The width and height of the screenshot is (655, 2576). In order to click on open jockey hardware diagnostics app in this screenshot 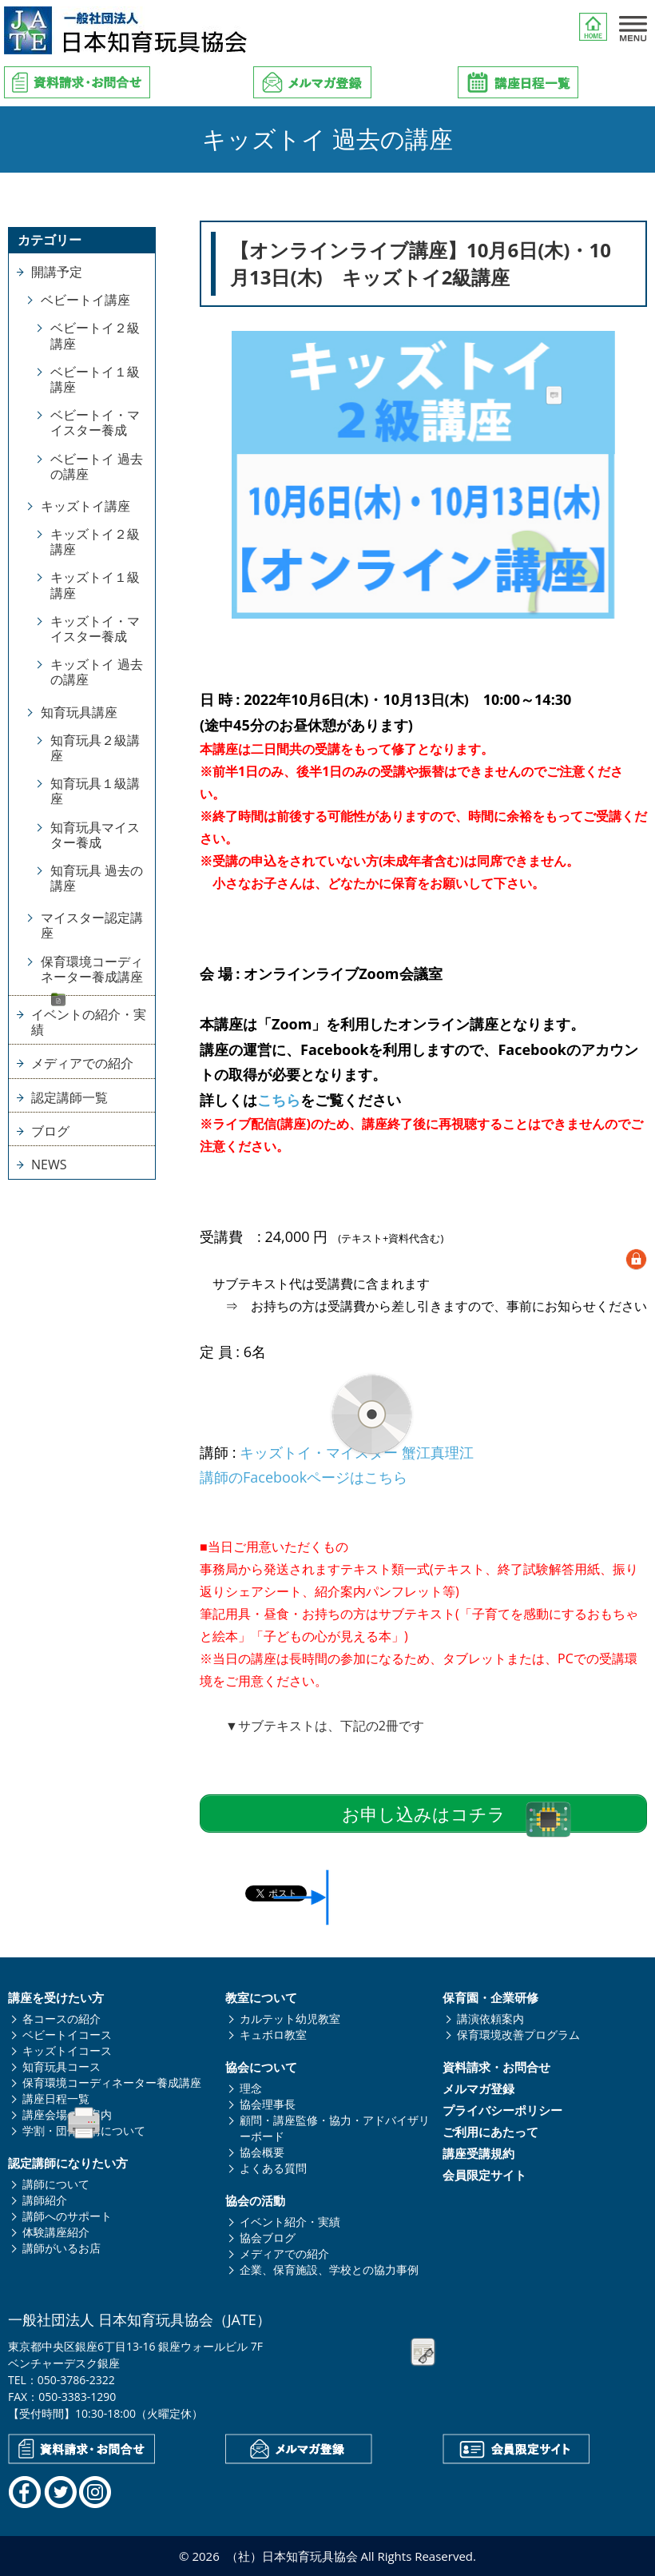, I will do `click(548, 1819)`.